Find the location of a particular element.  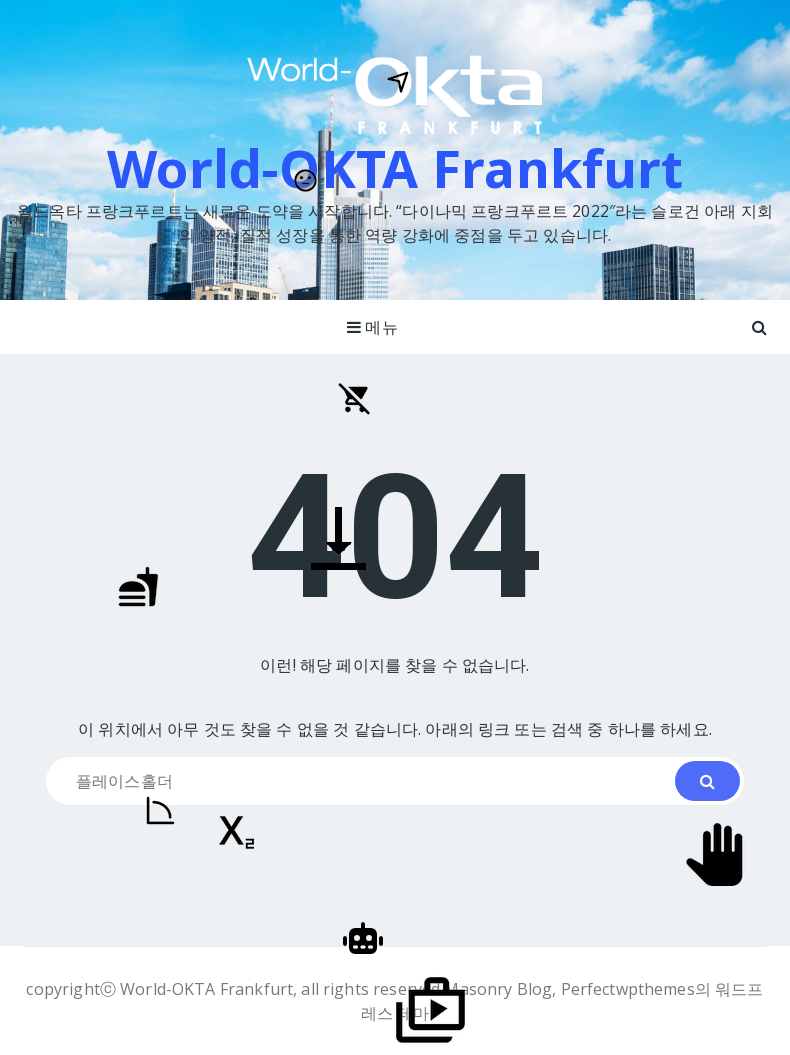

tap to navigate to a destination is located at coordinates (399, 81).